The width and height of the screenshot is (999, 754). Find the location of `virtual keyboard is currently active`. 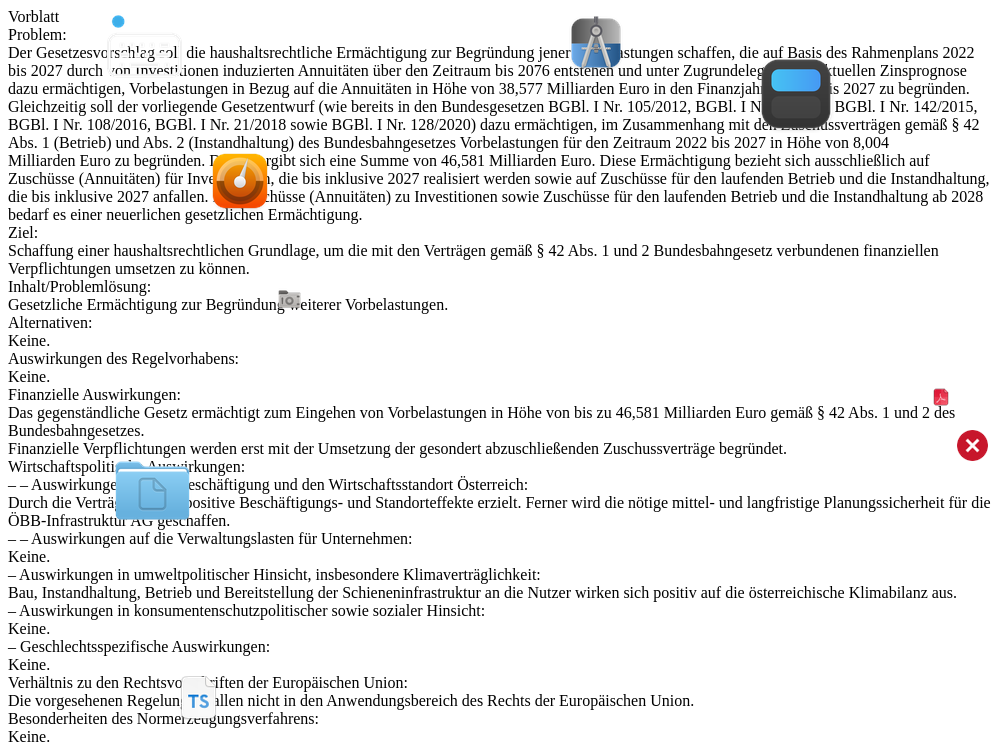

virtual keyboard is currently active is located at coordinates (144, 46).